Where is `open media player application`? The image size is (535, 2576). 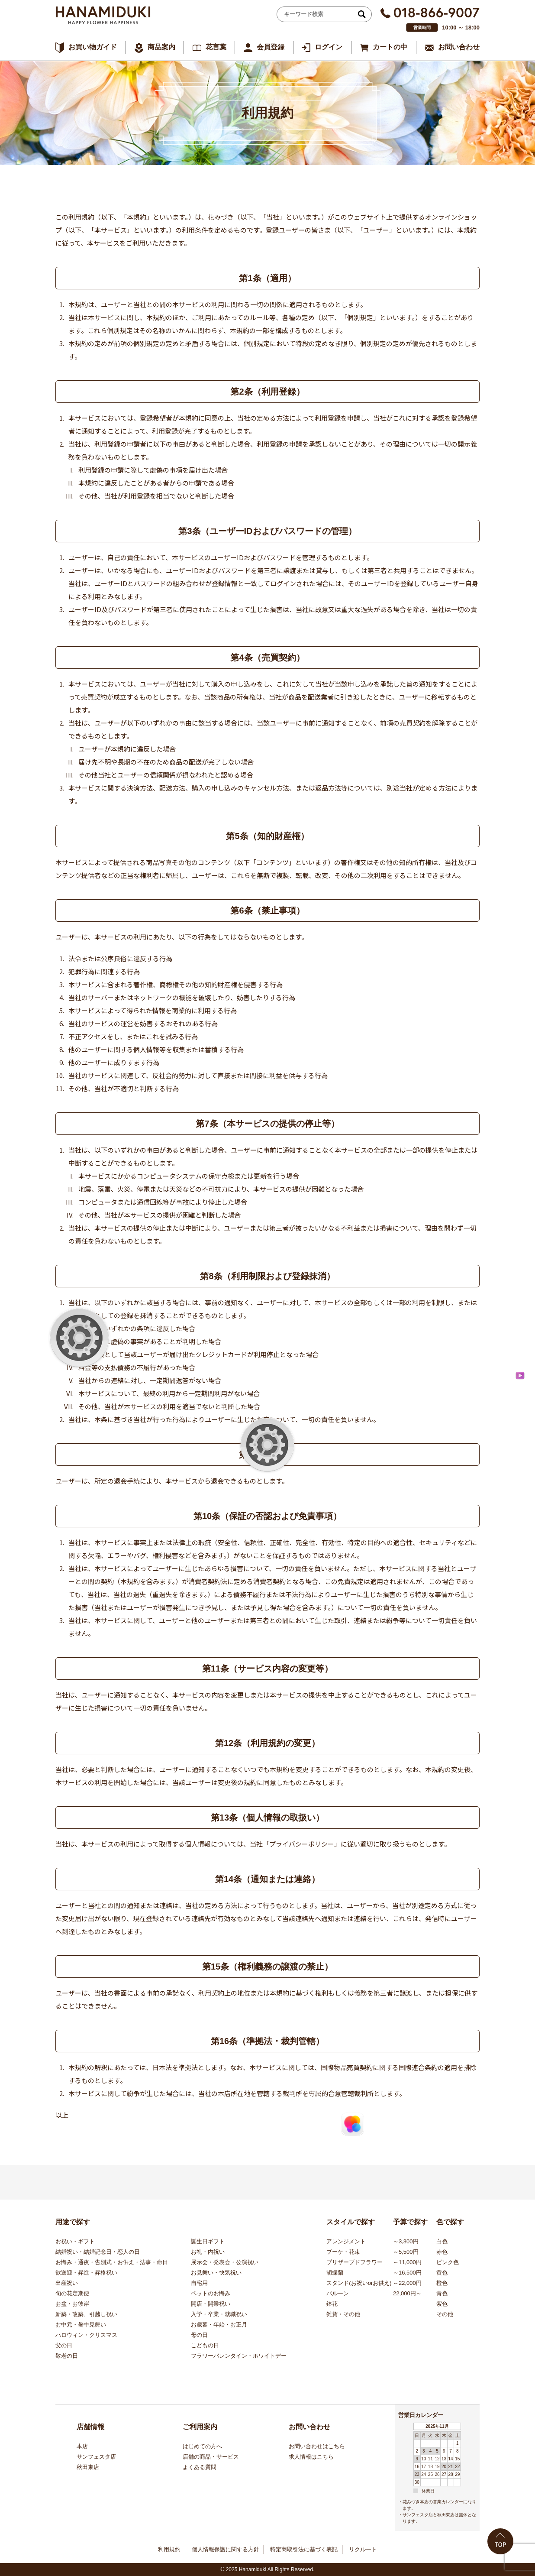 open media player application is located at coordinates (520, 1375).